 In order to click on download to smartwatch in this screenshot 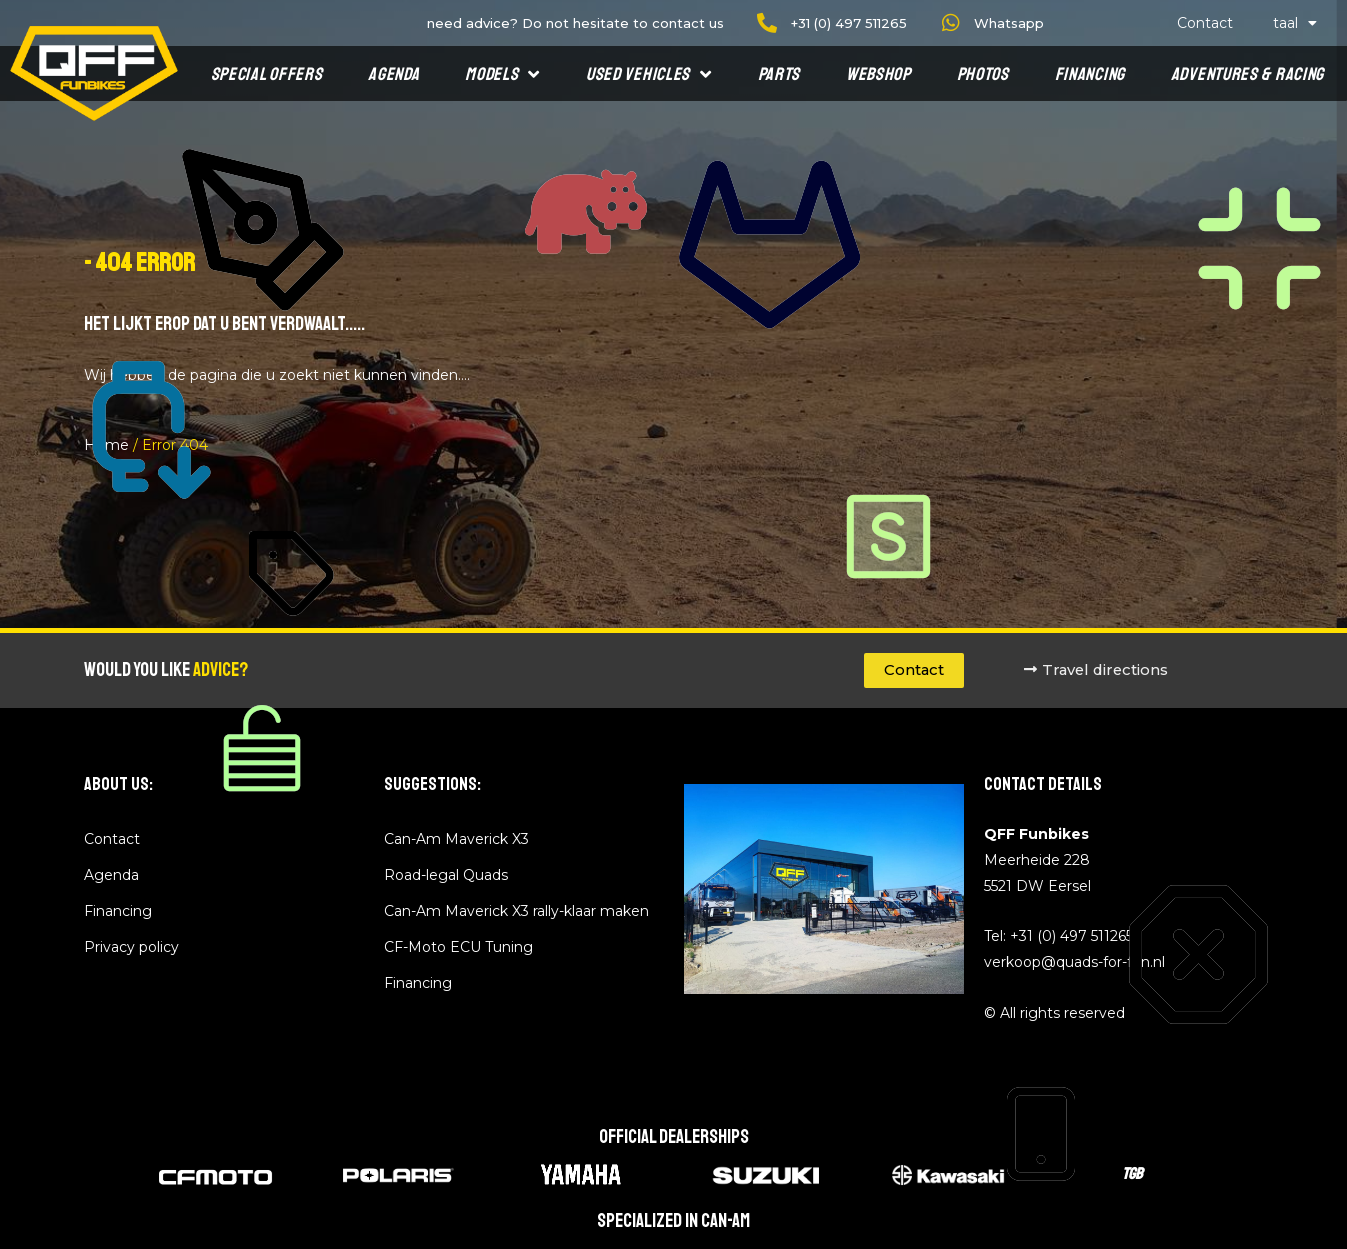, I will do `click(138, 426)`.